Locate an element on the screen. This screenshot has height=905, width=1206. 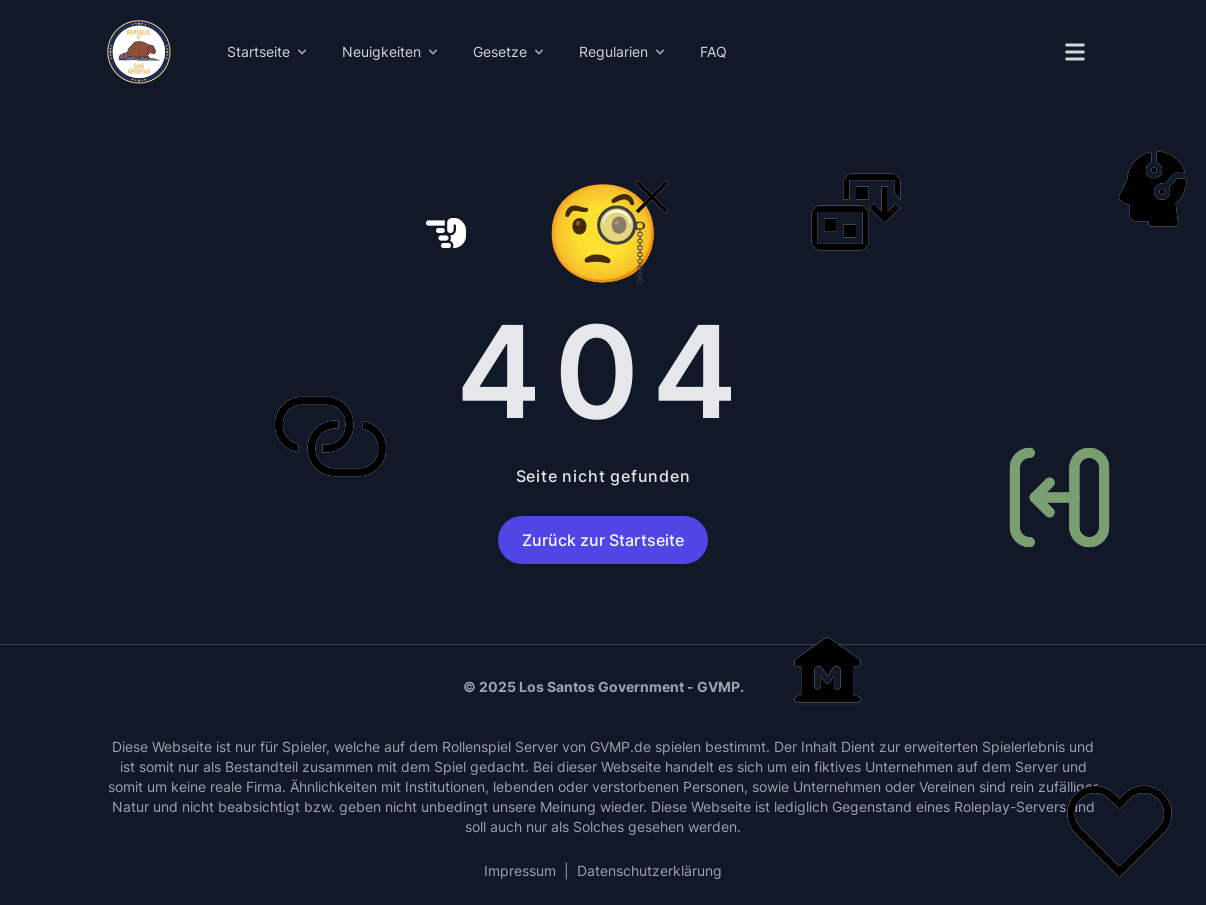
access AI or machine learning features is located at coordinates (1154, 189).